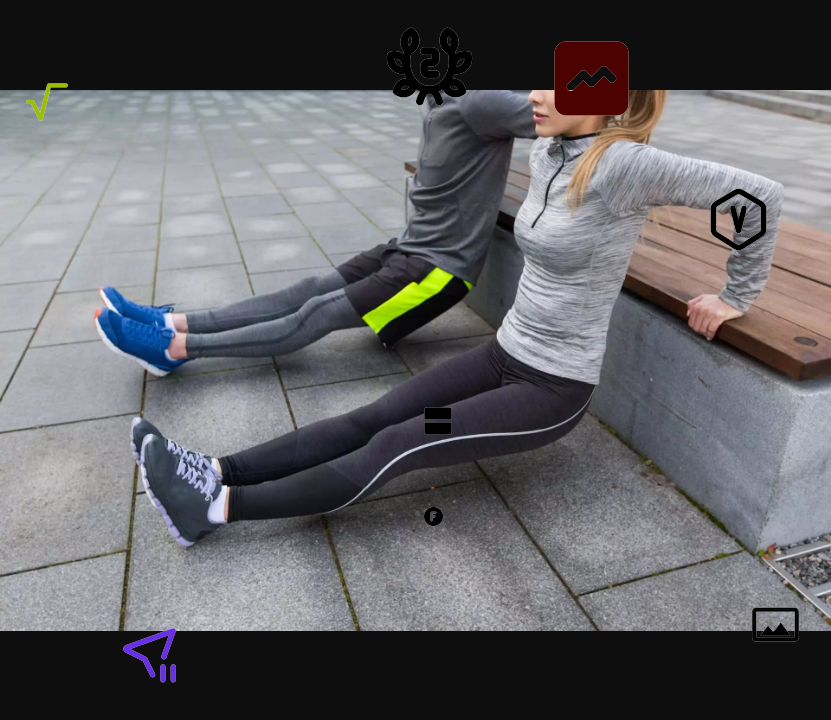 This screenshot has width=831, height=720. Describe the element at coordinates (591, 78) in the screenshot. I see `view analytics or statistics` at that location.